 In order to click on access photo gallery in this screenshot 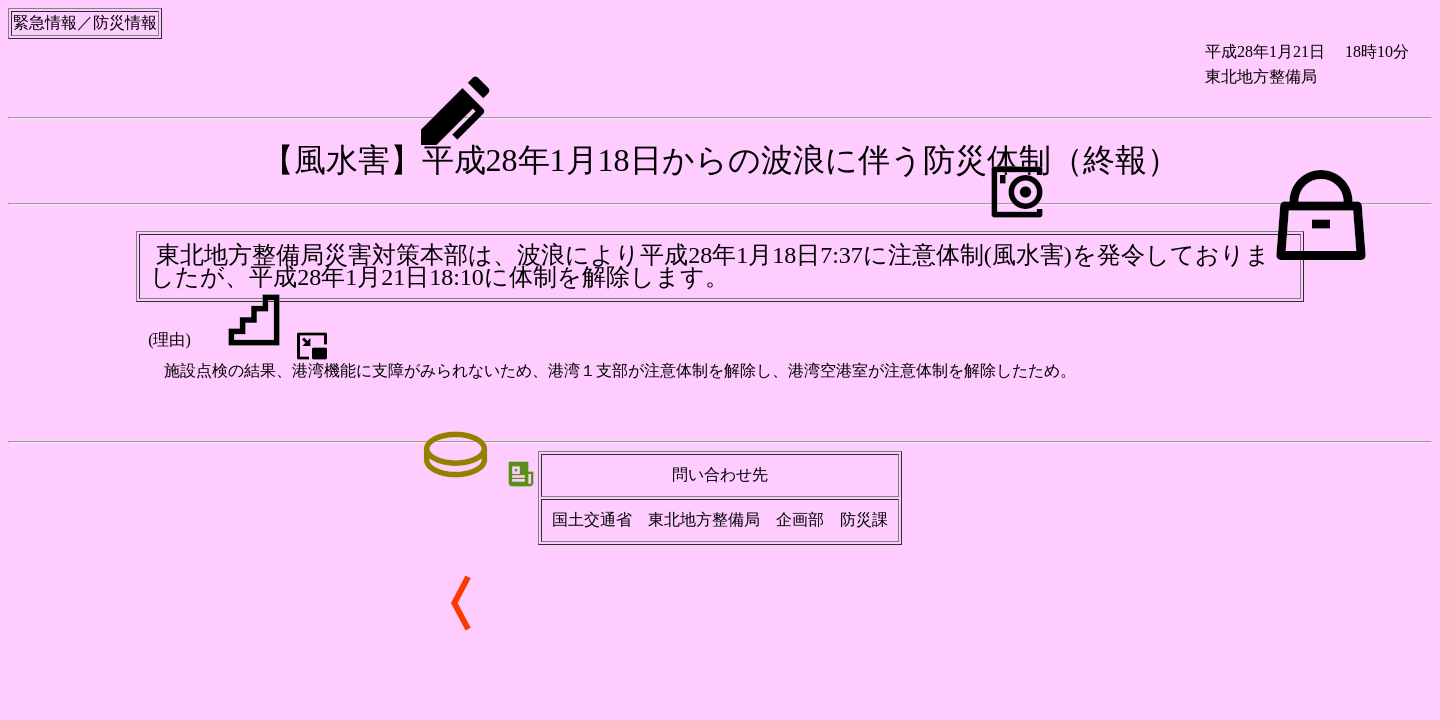, I will do `click(1017, 192)`.